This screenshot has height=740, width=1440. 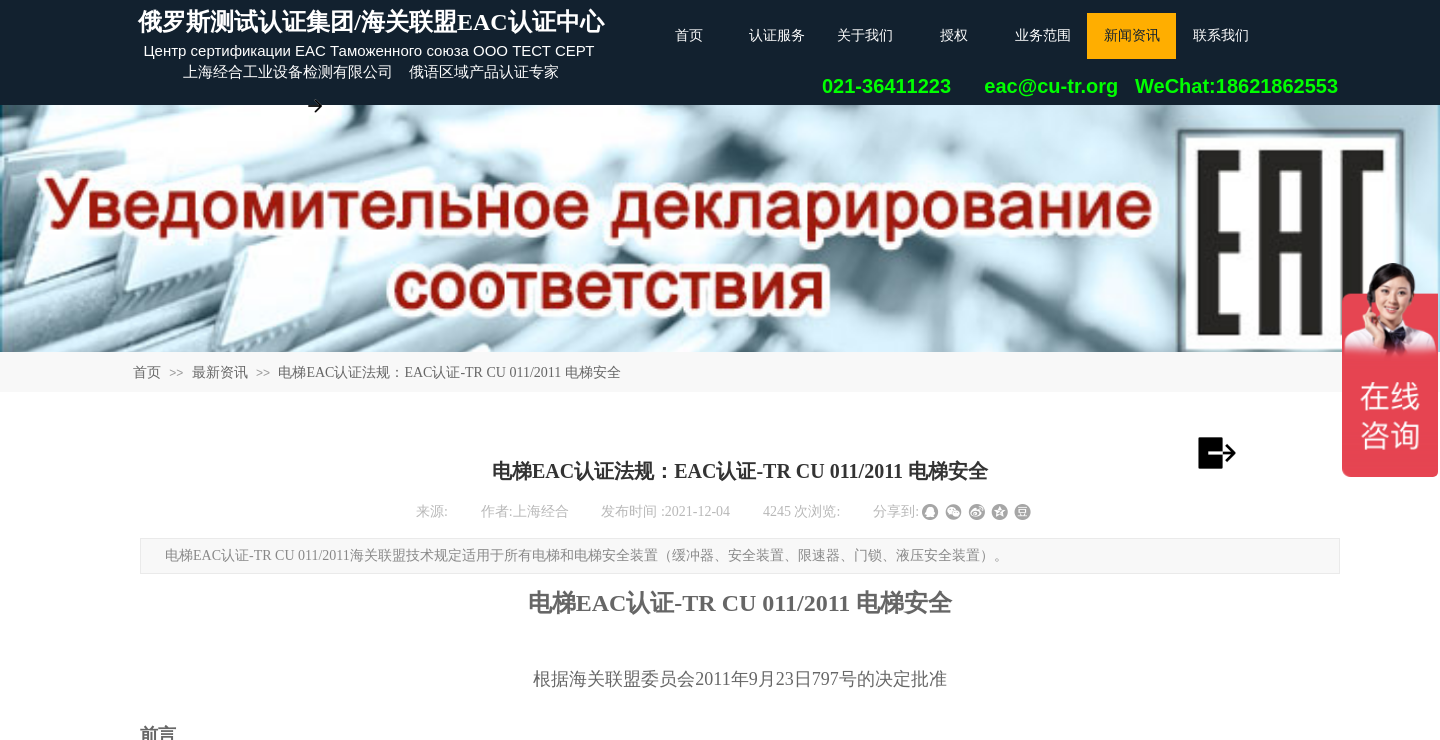 What do you see at coordinates (315, 106) in the screenshot?
I see `navigate to the next item or screen` at bounding box center [315, 106].